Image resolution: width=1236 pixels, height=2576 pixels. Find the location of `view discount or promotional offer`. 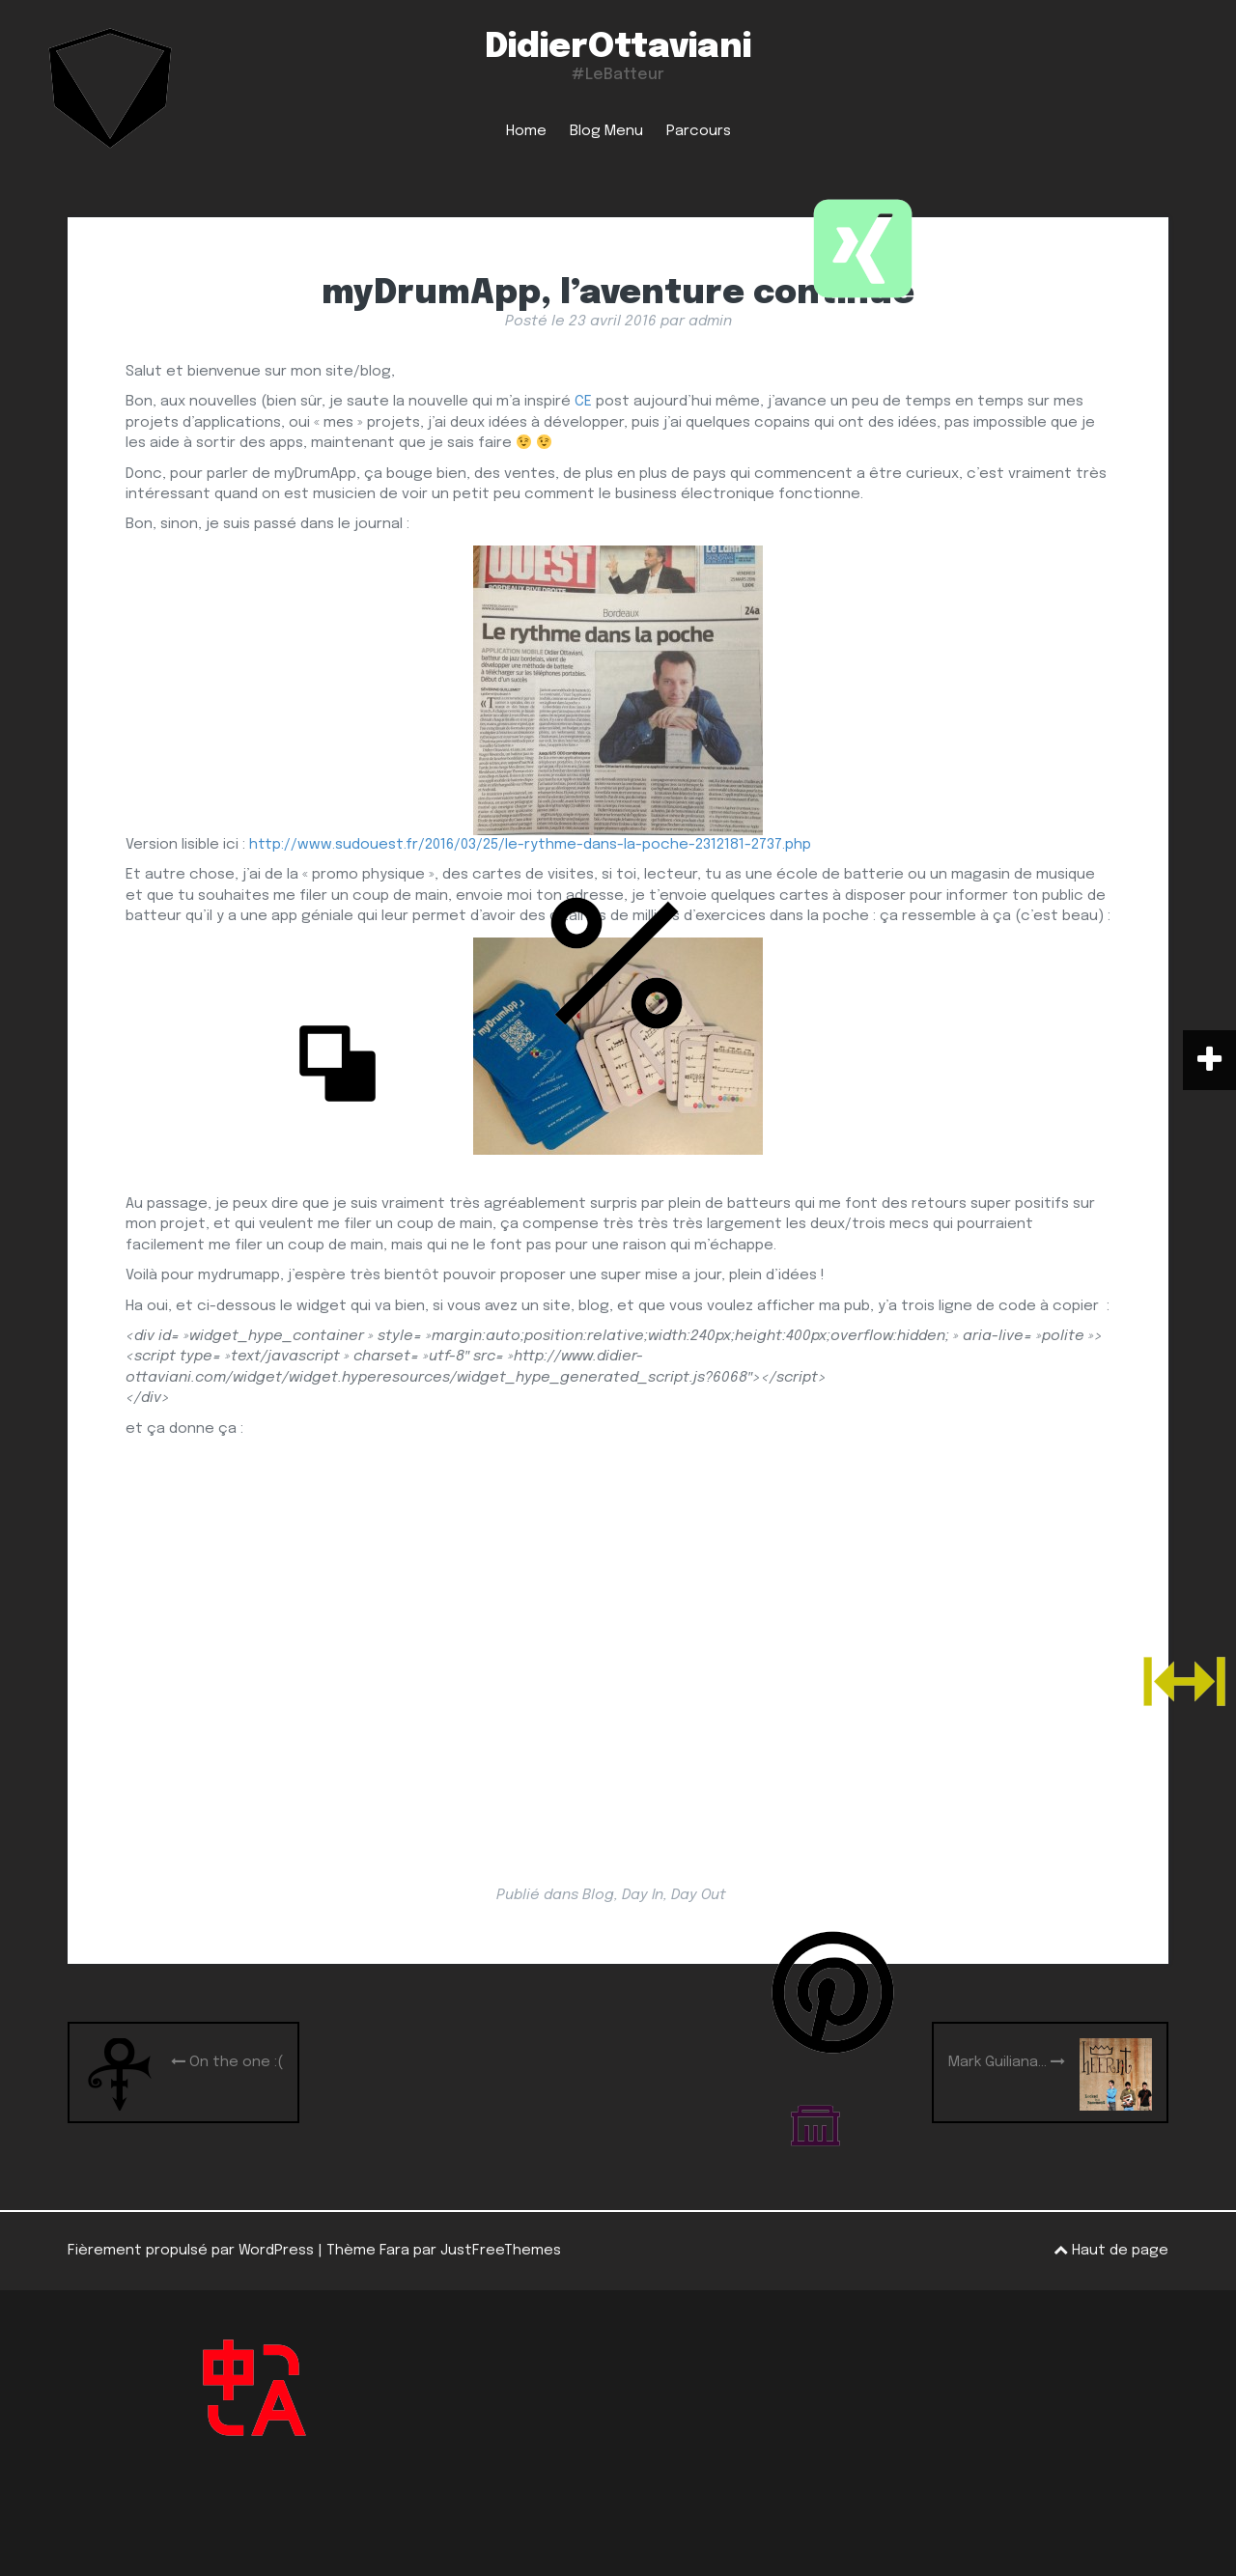

view discount or promotional offer is located at coordinates (616, 963).